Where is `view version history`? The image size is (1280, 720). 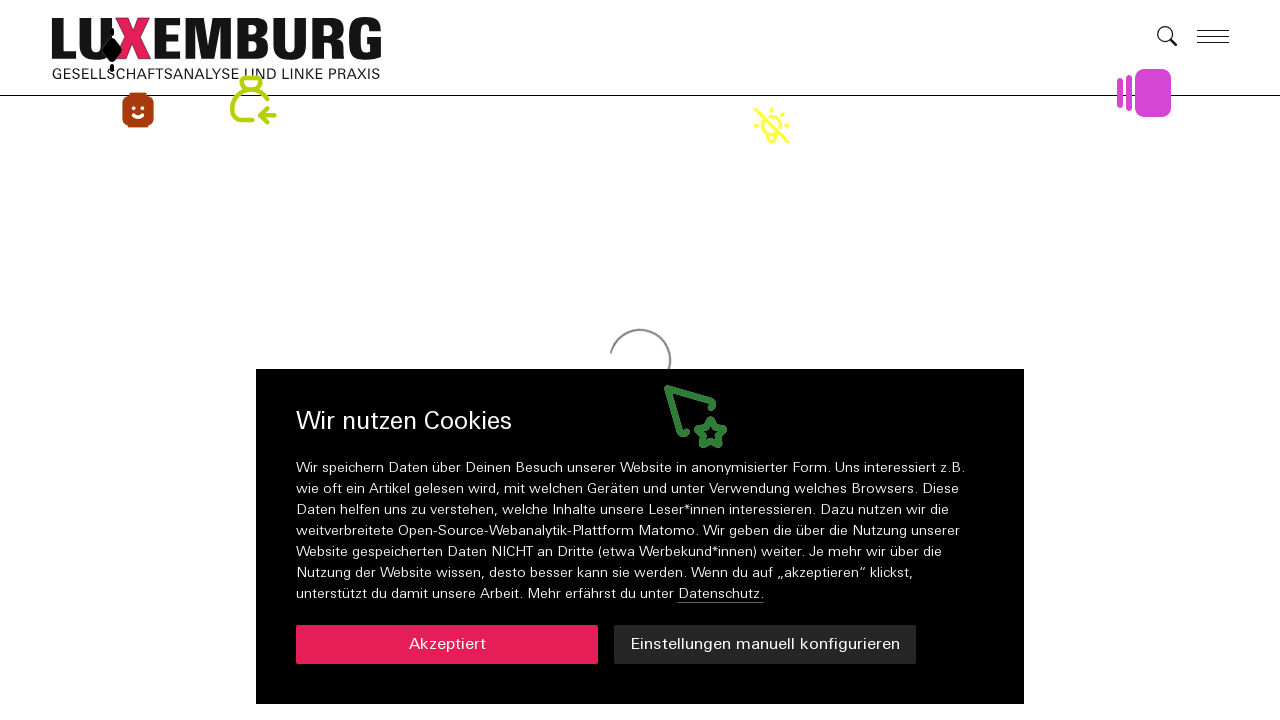
view version history is located at coordinates (1144, 93).